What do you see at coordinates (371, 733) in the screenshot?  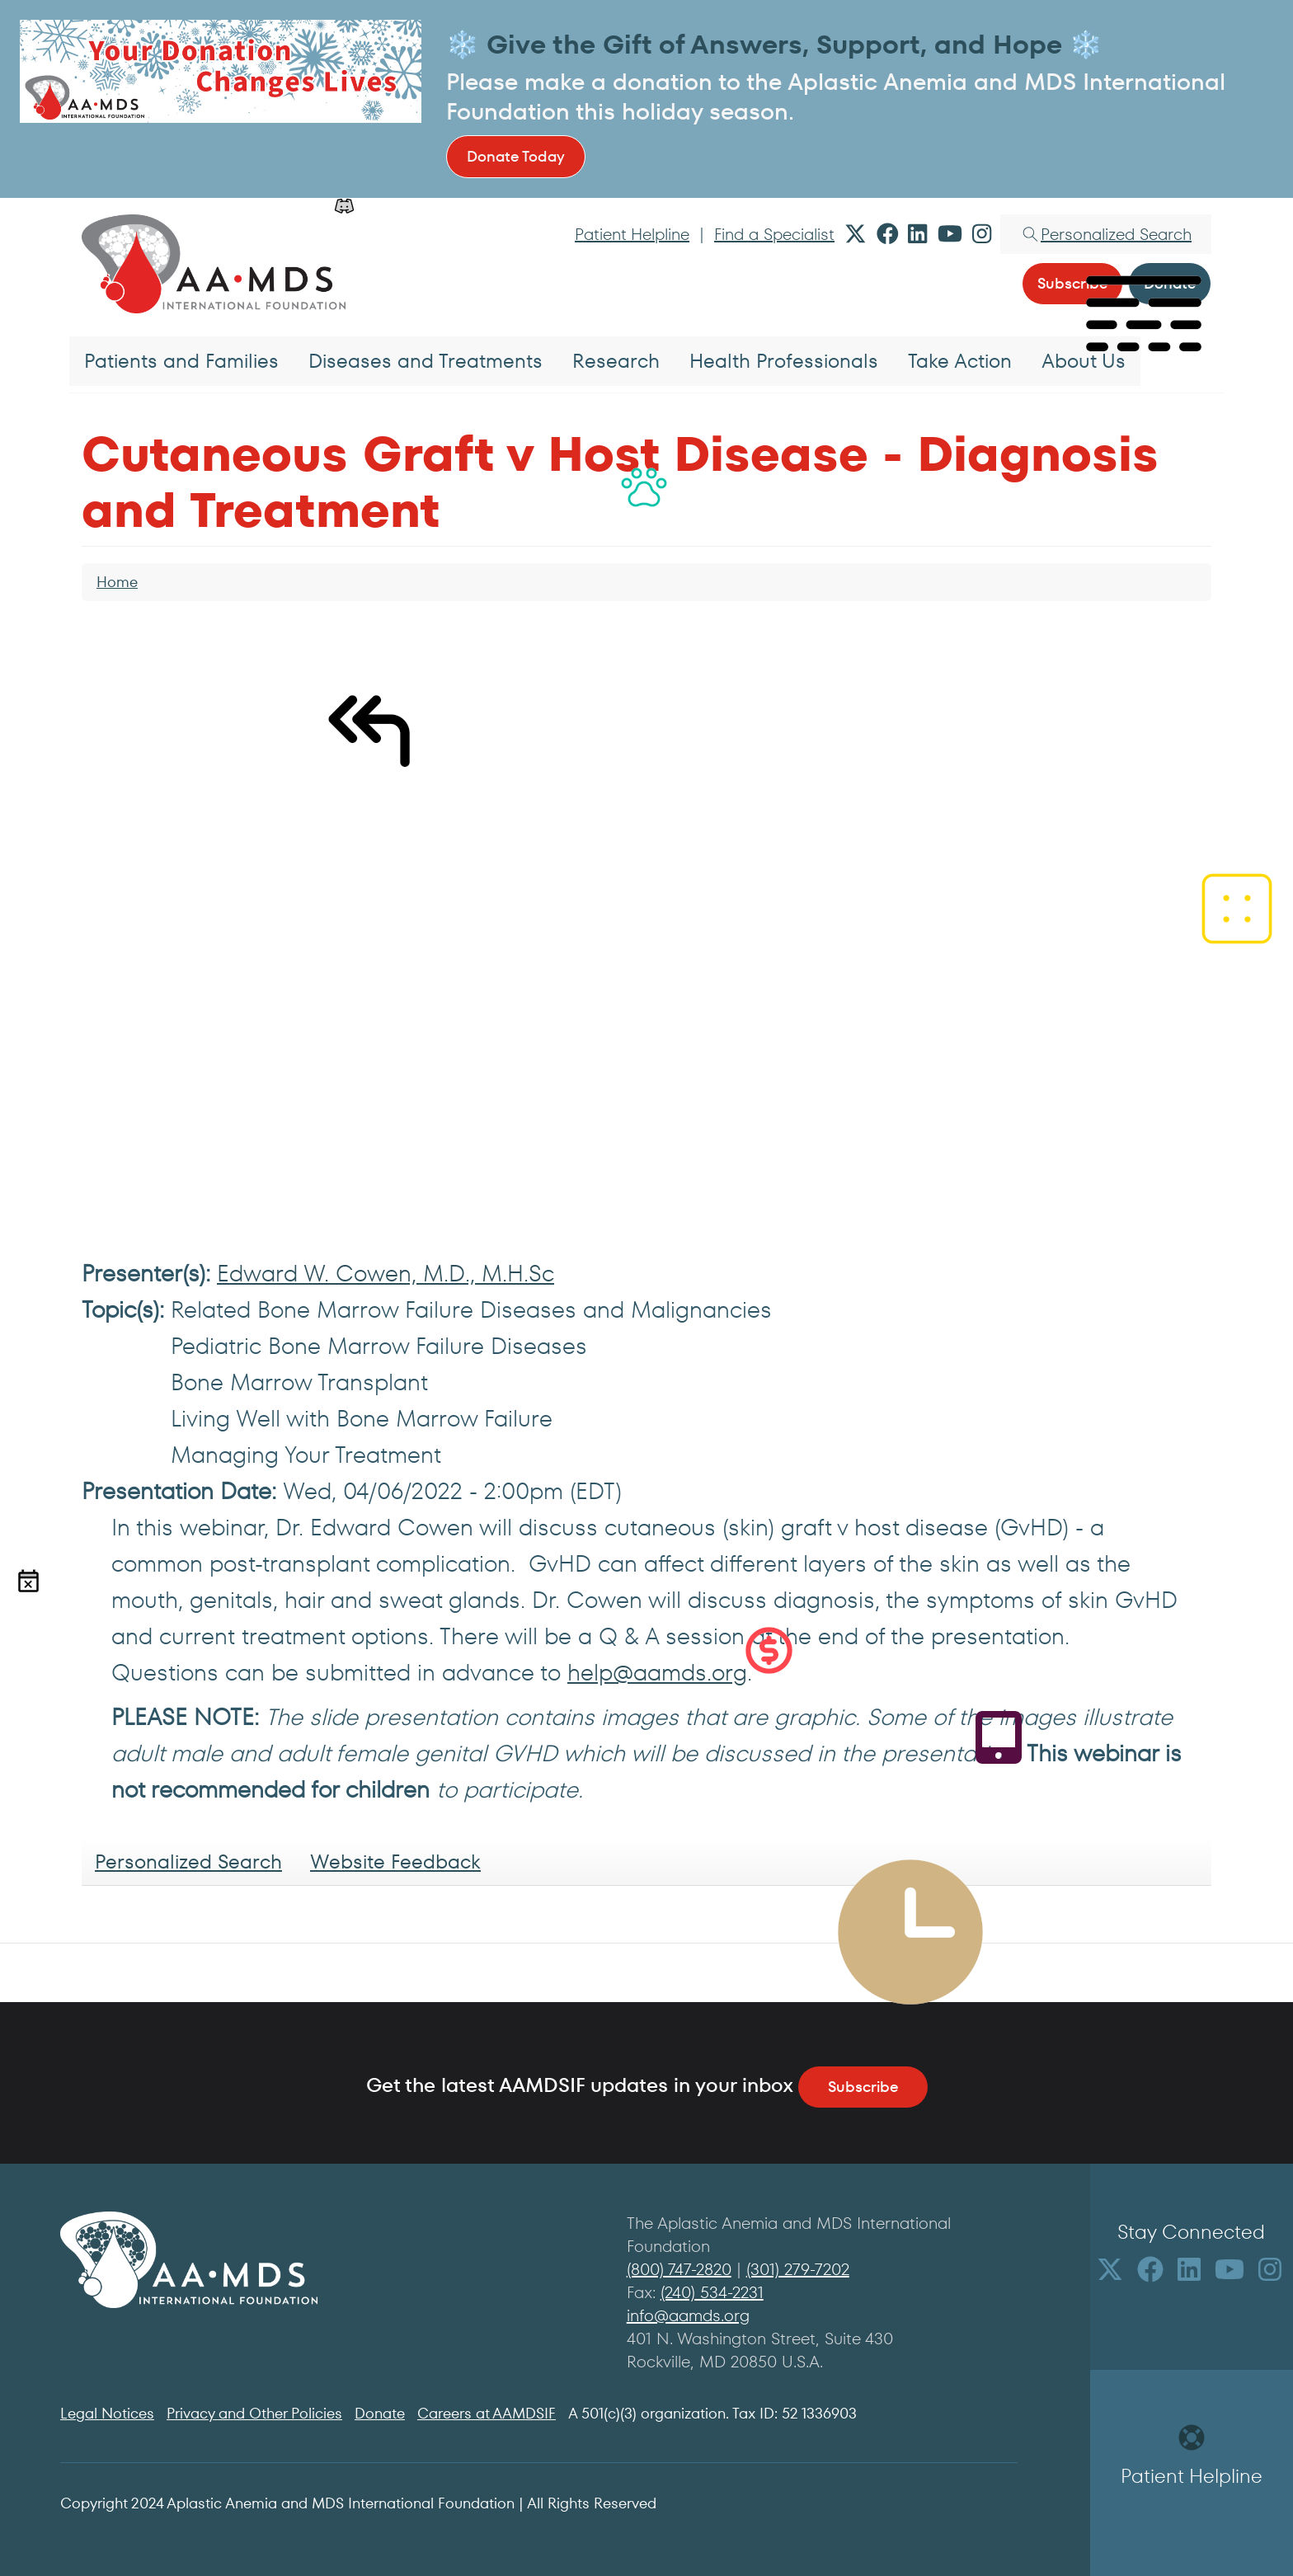 I see `reply all to a message or email` at bounding box center [371, 733].